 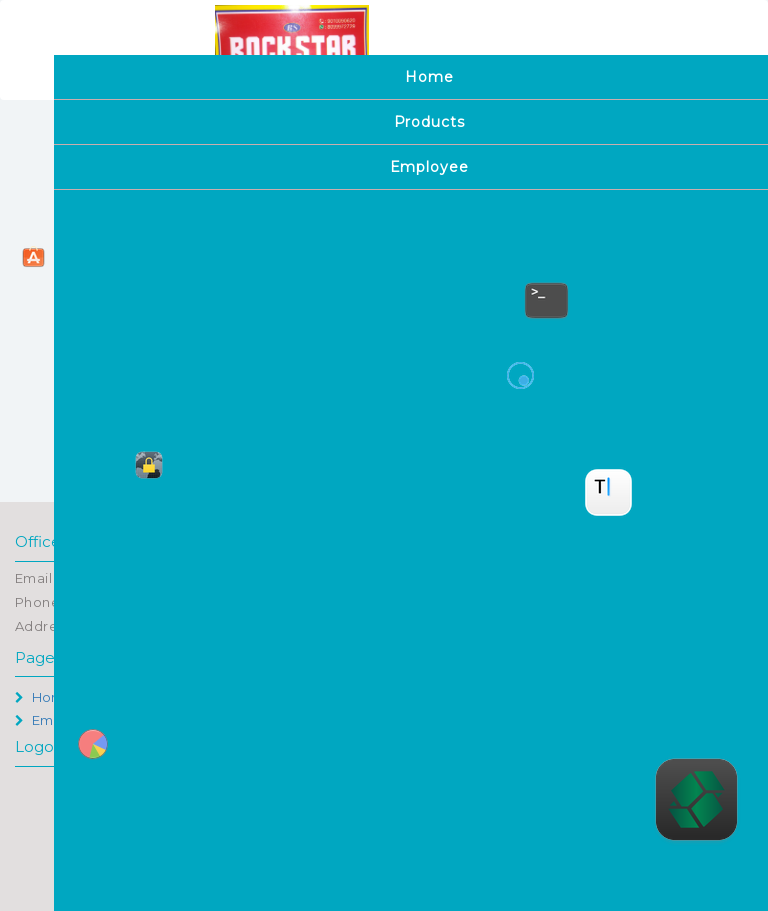 What do you see at coordinates (33, 257) in the screenshot?
I see `open the software center to browse and install applications` at bounding box center [33, 257].